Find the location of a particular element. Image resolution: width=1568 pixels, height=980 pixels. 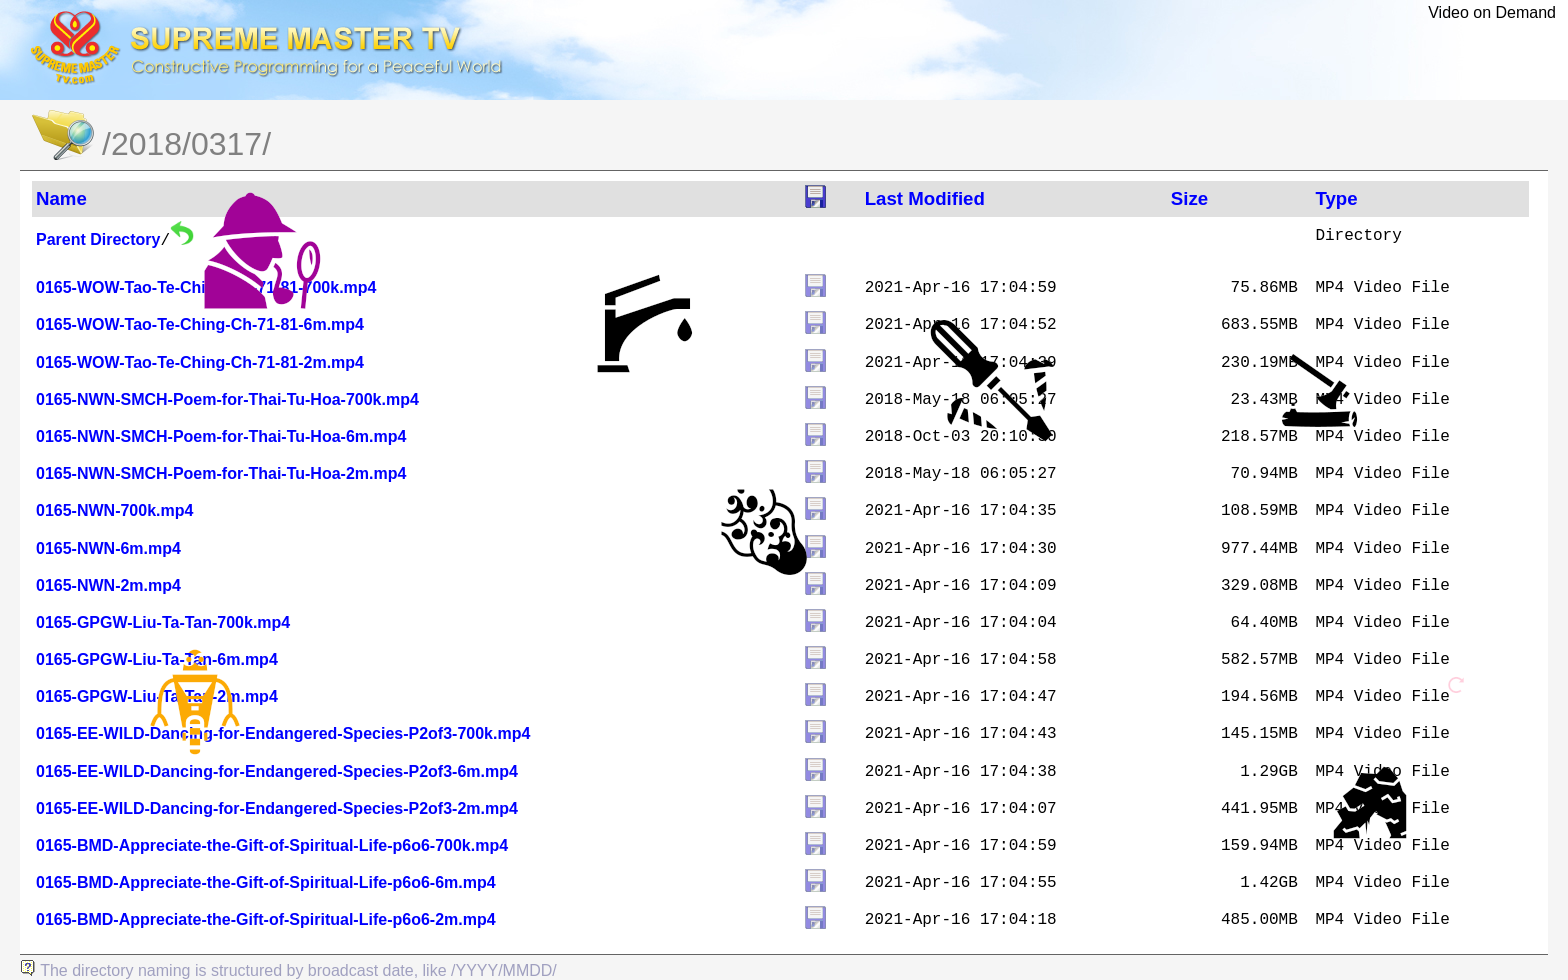

access kitchen or plumbing settings is located at coordinates (647, 318).